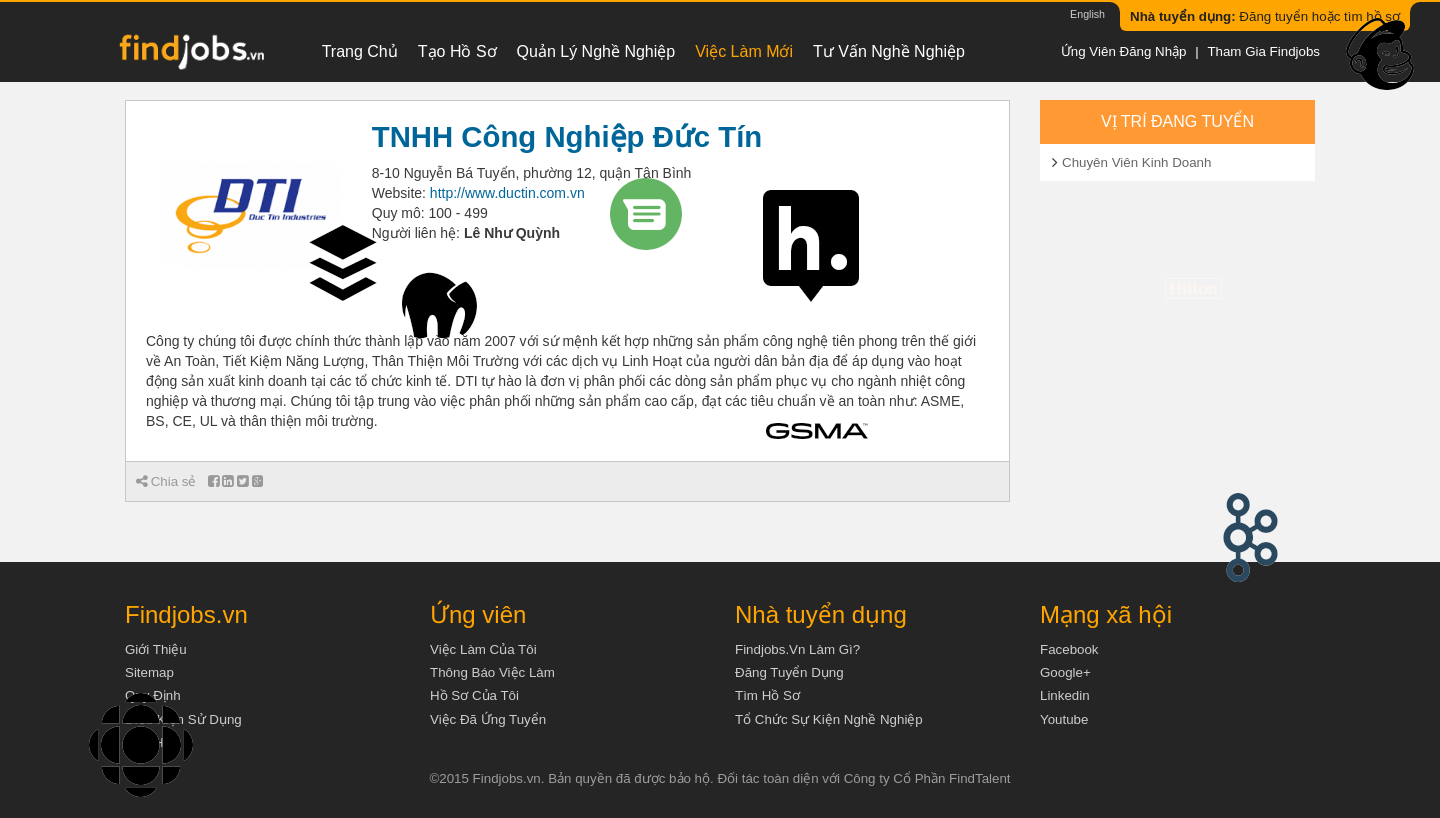 The image size is (1440, 818). I want to click on GSMA organization logo, so click(817, 431).